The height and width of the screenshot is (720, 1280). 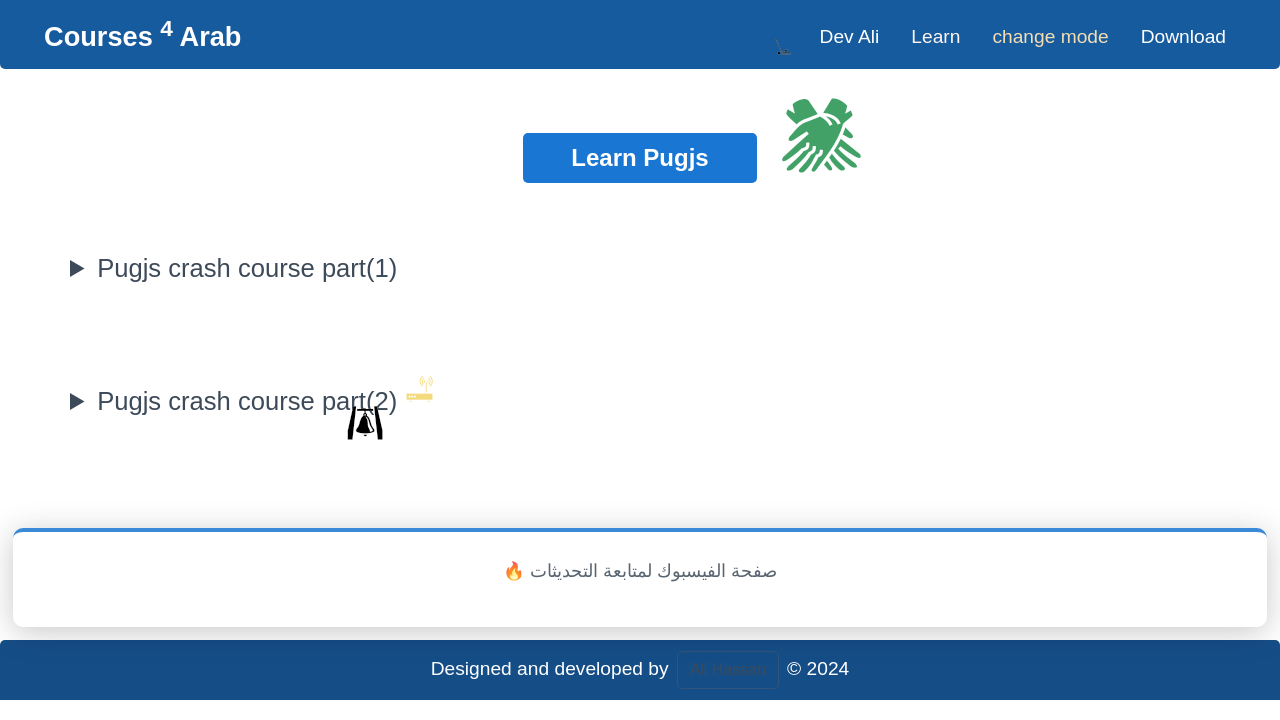 I want to click on carillon or bell tower instrument, so click(x=365, y=423).